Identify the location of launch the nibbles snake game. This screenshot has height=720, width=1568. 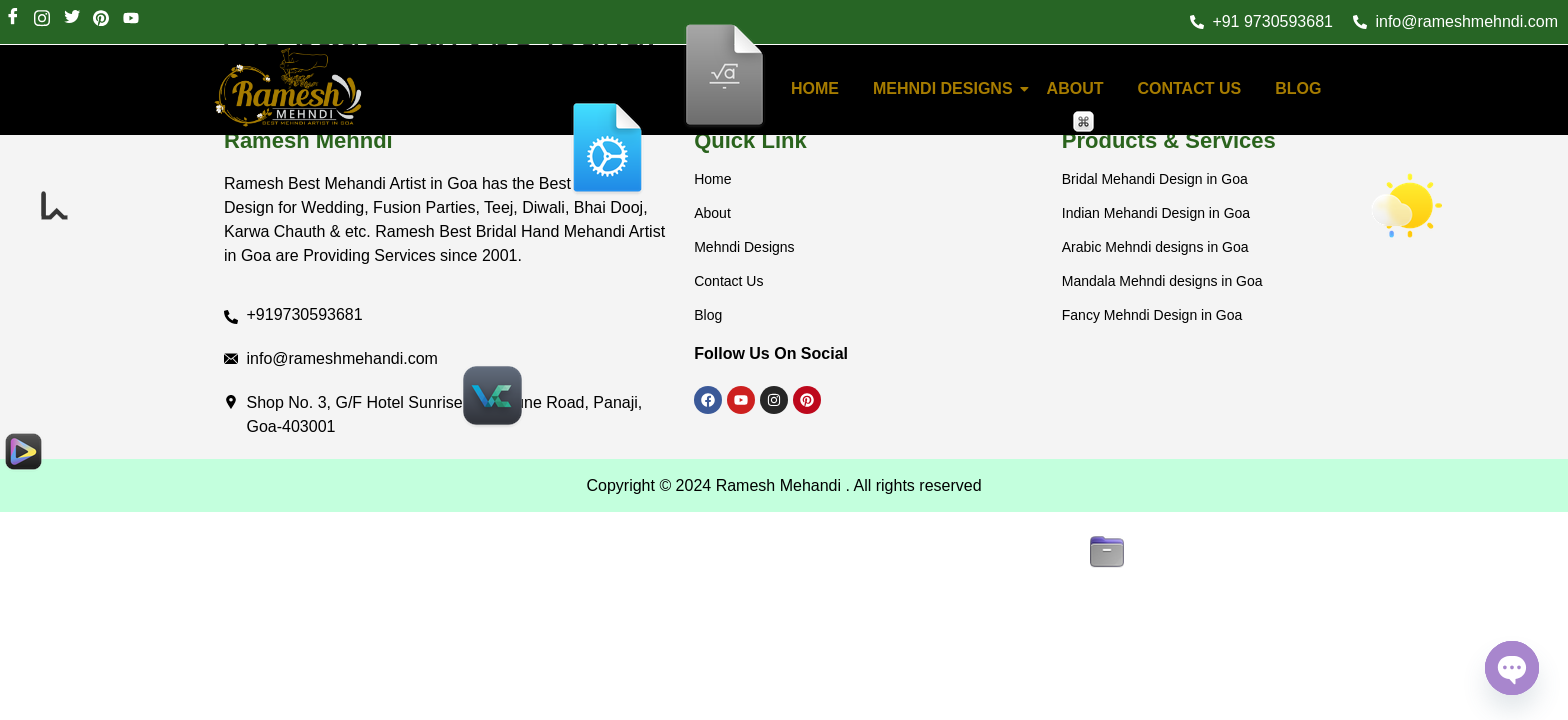
(54, 206).